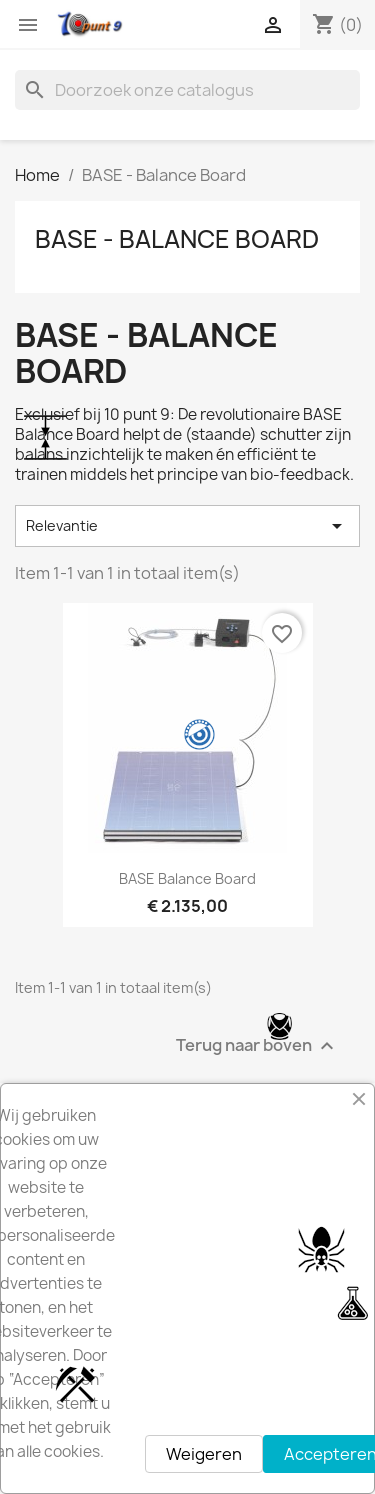 This screenshot has width=375, height=1494. What do you see at coordinates (199, 734) in the screenshot?
I see `abstract game ability or skill icon` at bounding box center [199, 734].